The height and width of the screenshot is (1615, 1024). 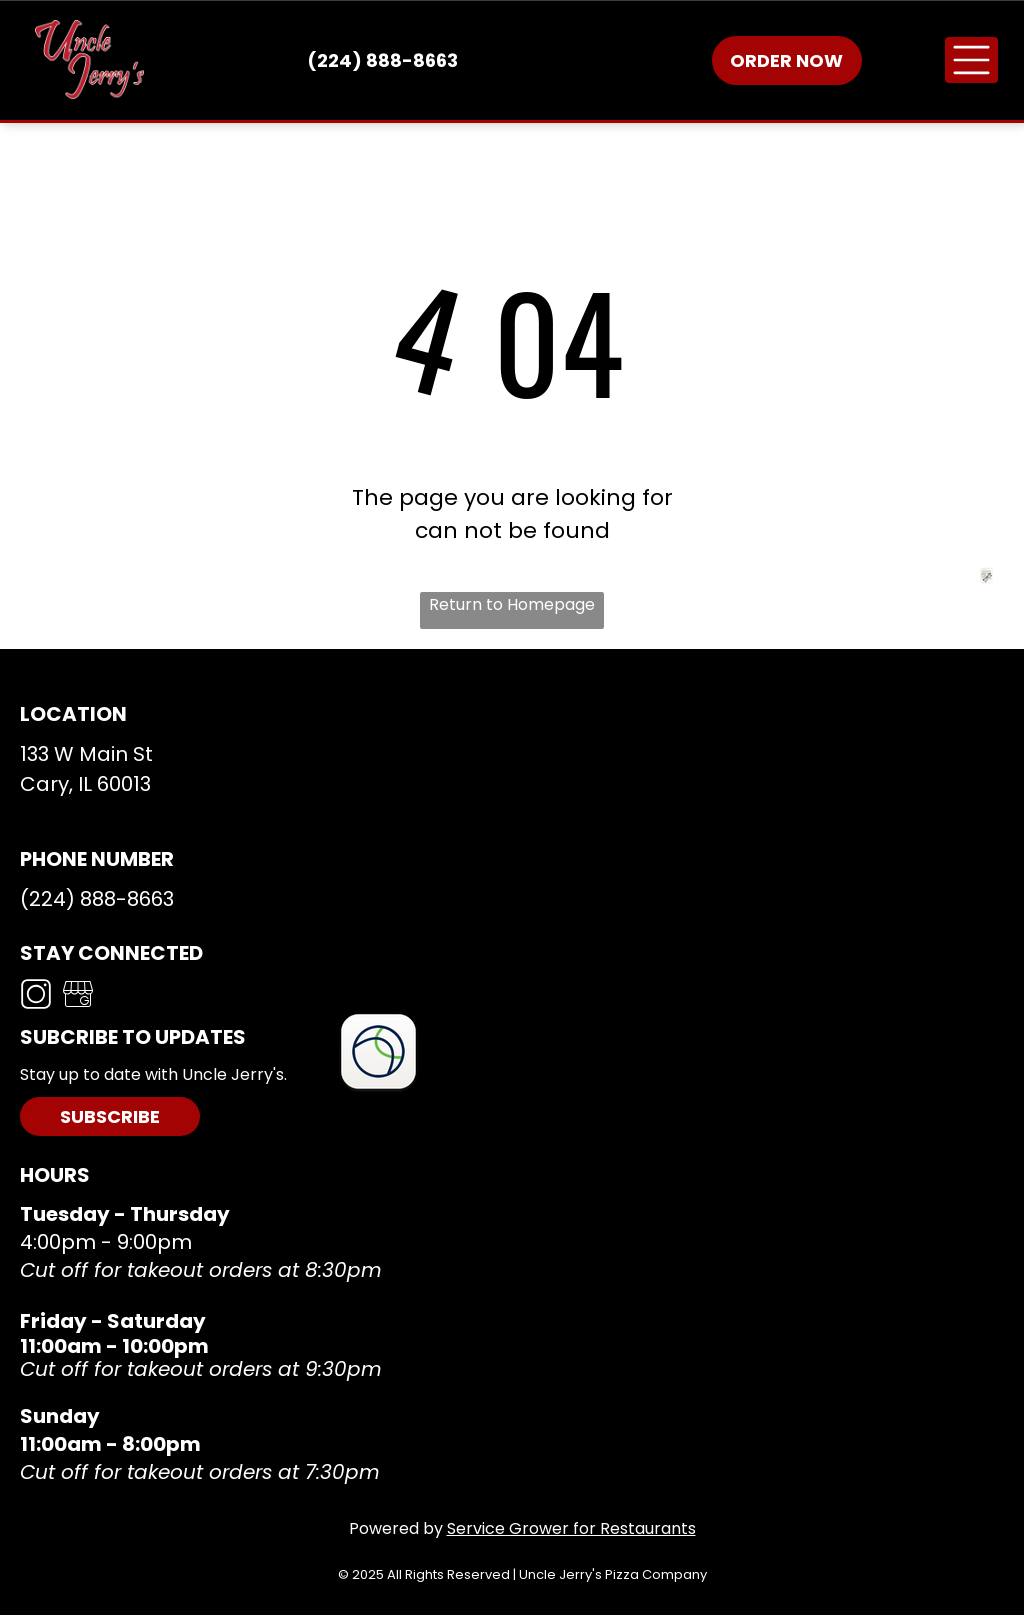 I want to click on open cisco anyconnect vpn client, so click(x=378, y=1051).